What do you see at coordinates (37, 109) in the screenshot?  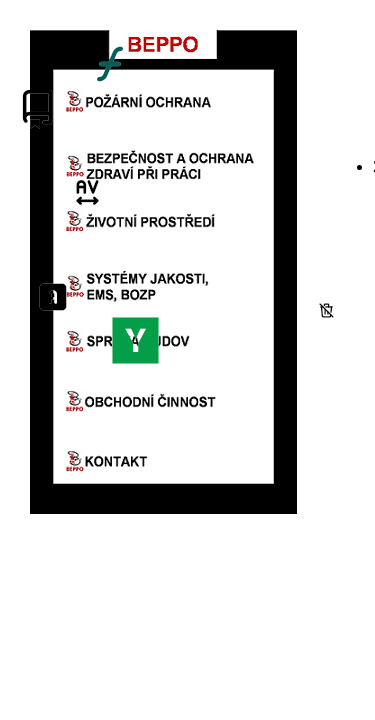 I see `access a code repository` at bounding box center [37, 109].